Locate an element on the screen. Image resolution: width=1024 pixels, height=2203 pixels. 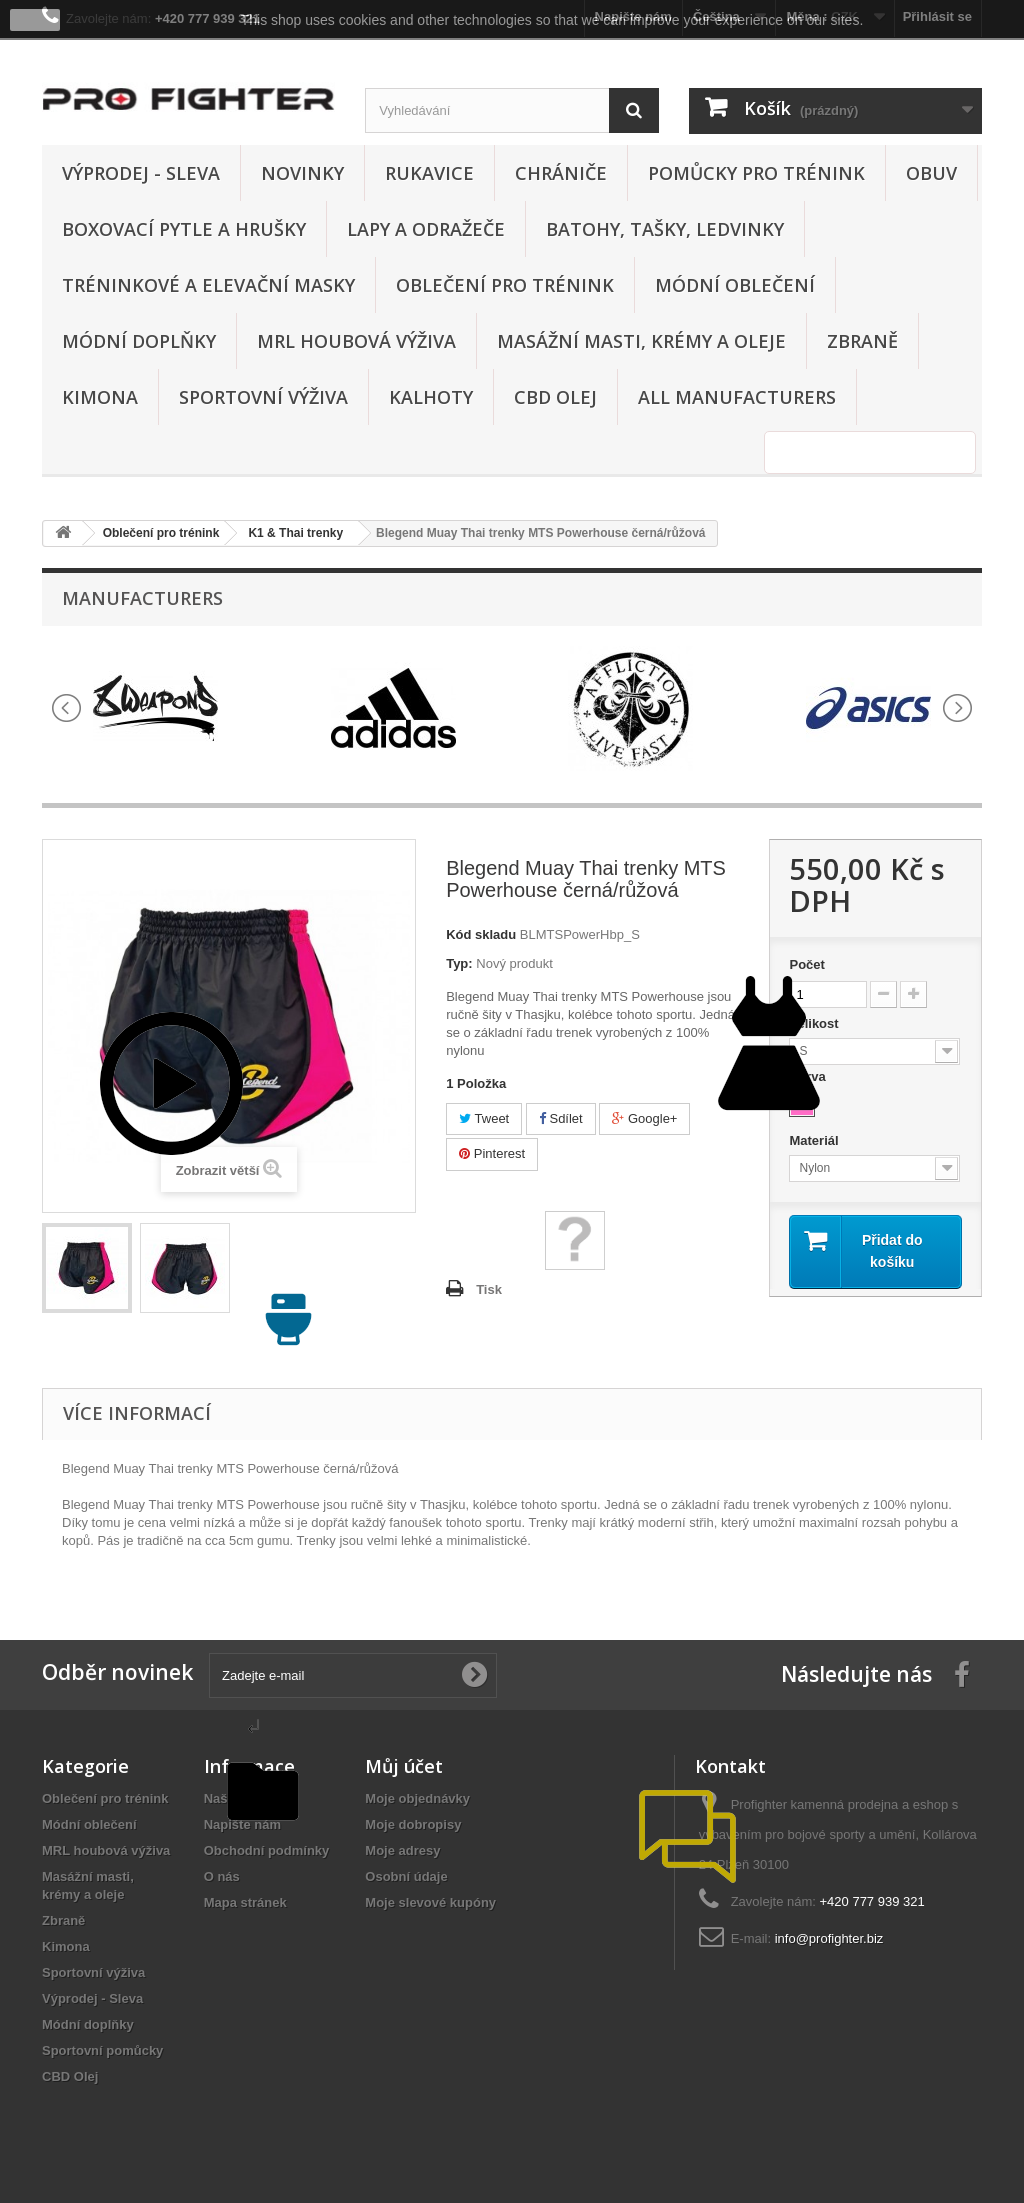
open a folder to view its contents is located at coordinates (263, 1790).